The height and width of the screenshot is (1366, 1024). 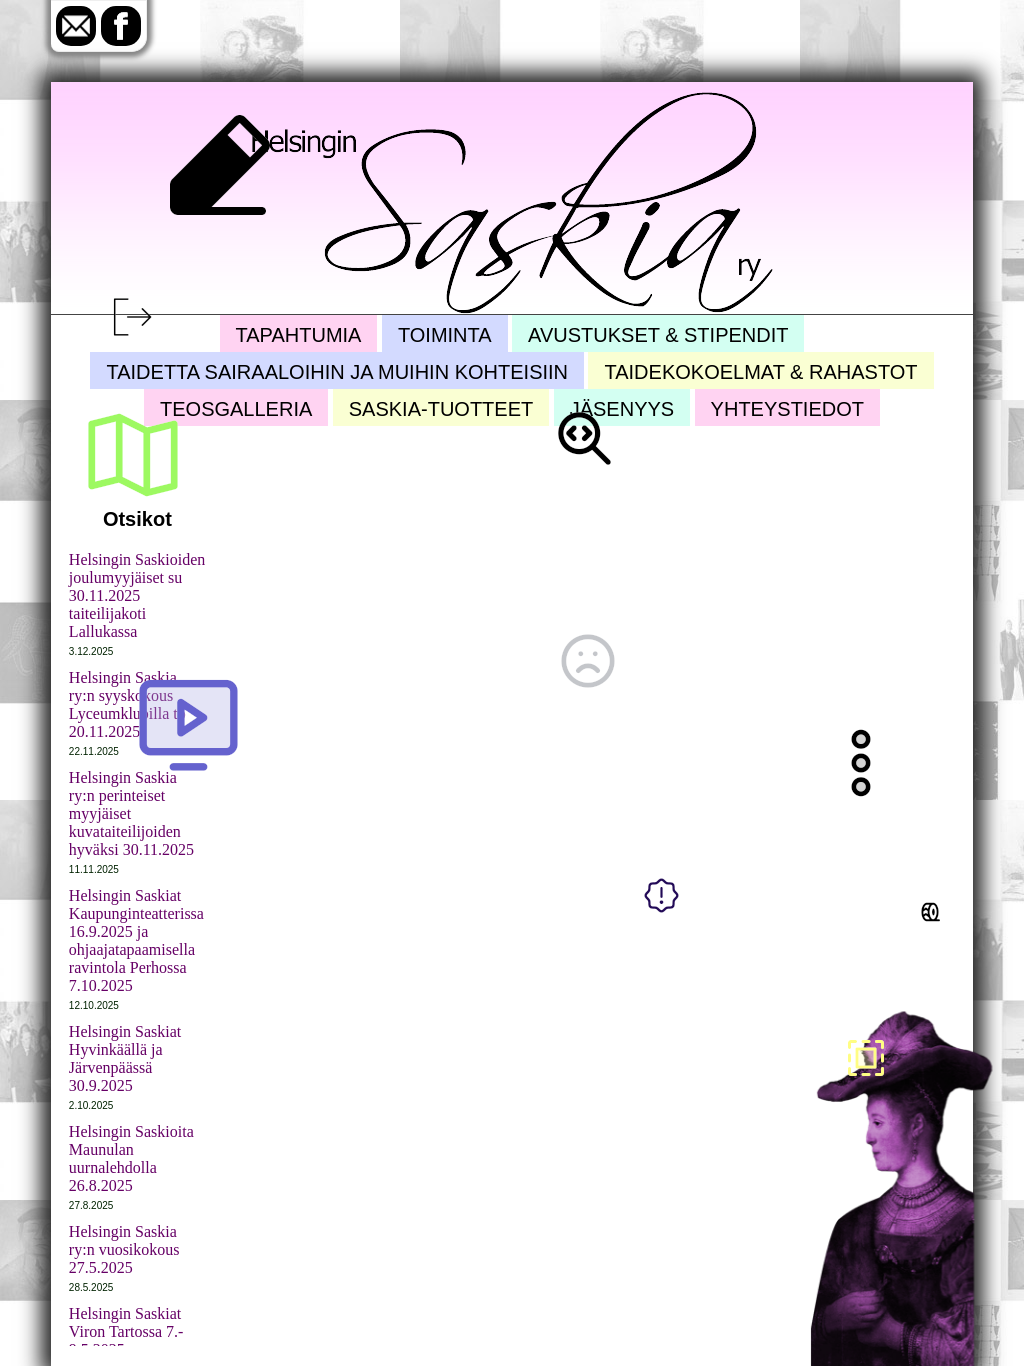 What do you see at coordinates (661, 895) in the screenshot?
I see `indicates a warning or alert requiring attention` at bounding box center [661, 895].